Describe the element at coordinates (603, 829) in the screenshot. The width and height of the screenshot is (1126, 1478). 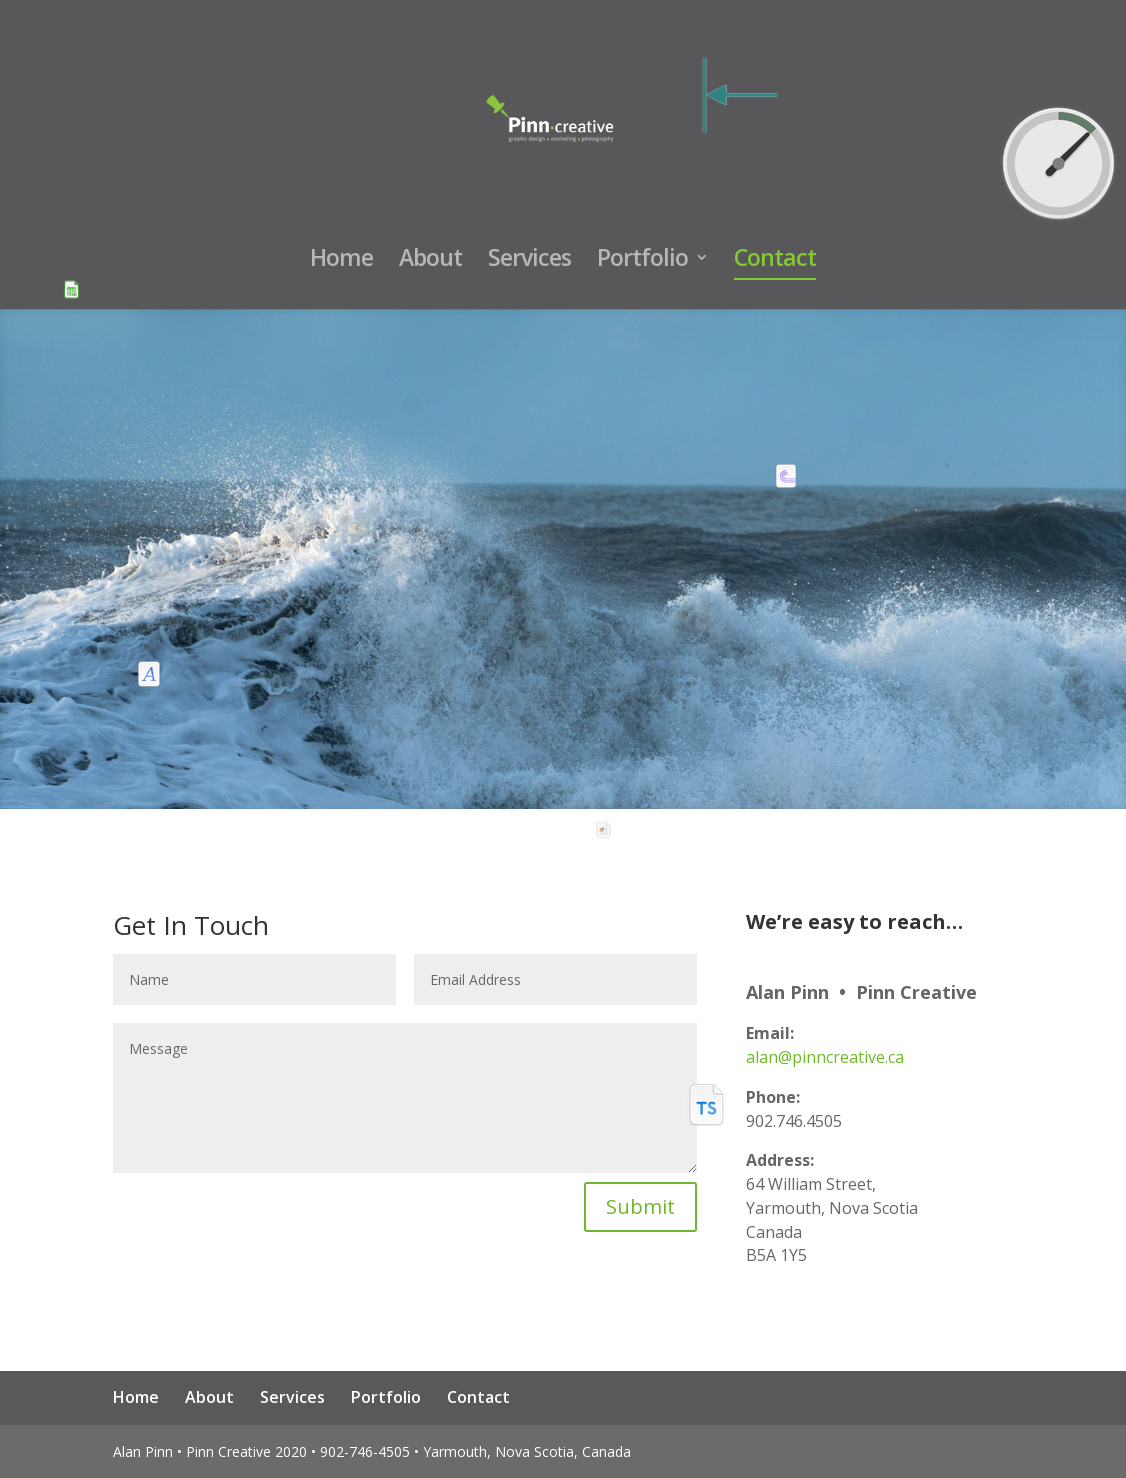
I see `open a presentation file` at that location.